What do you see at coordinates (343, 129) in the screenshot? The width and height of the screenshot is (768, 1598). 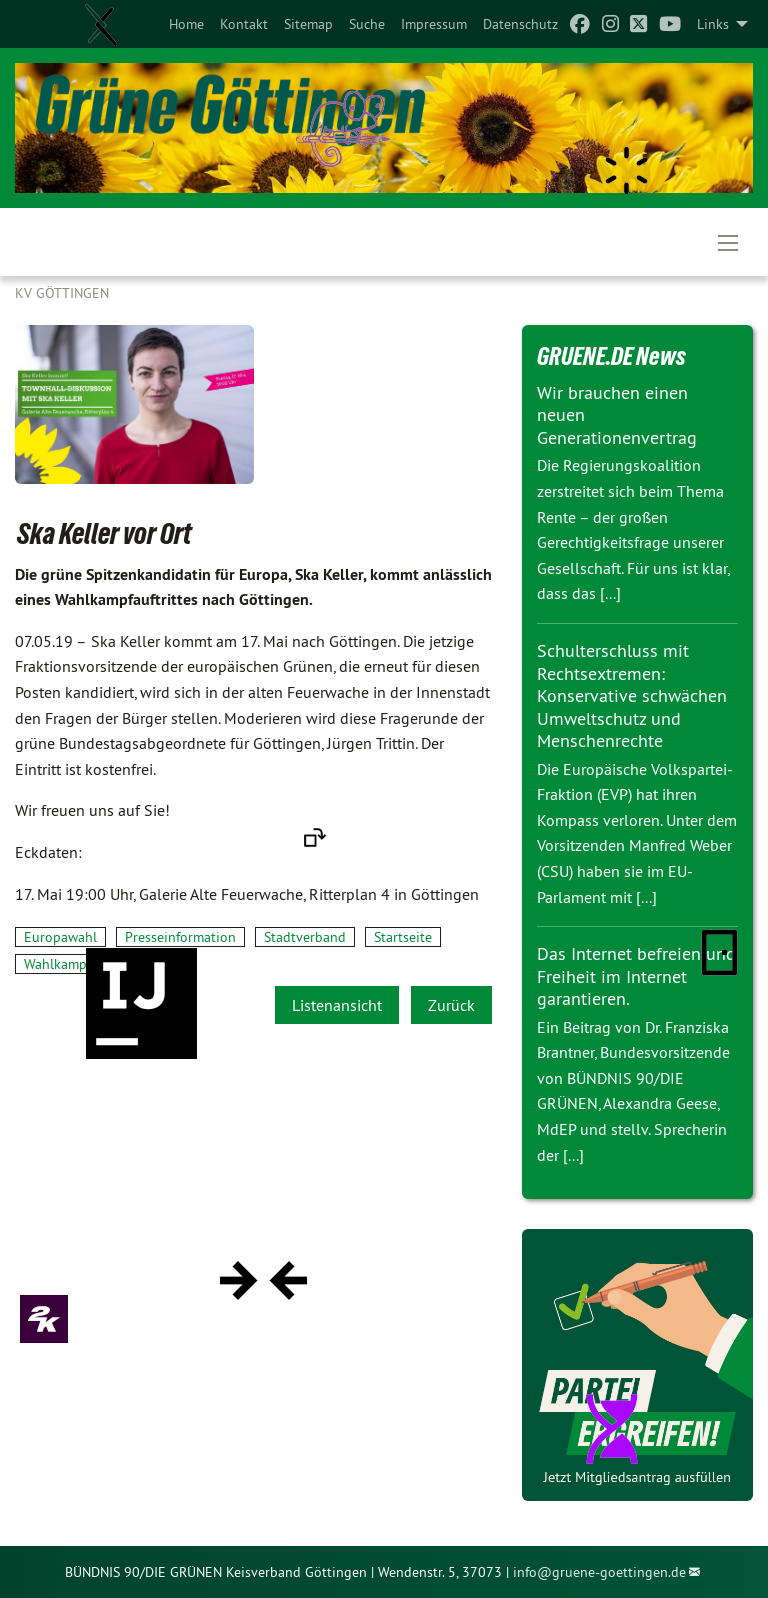 I see `open notepad++ text editor` at bounding box center [343, 129].